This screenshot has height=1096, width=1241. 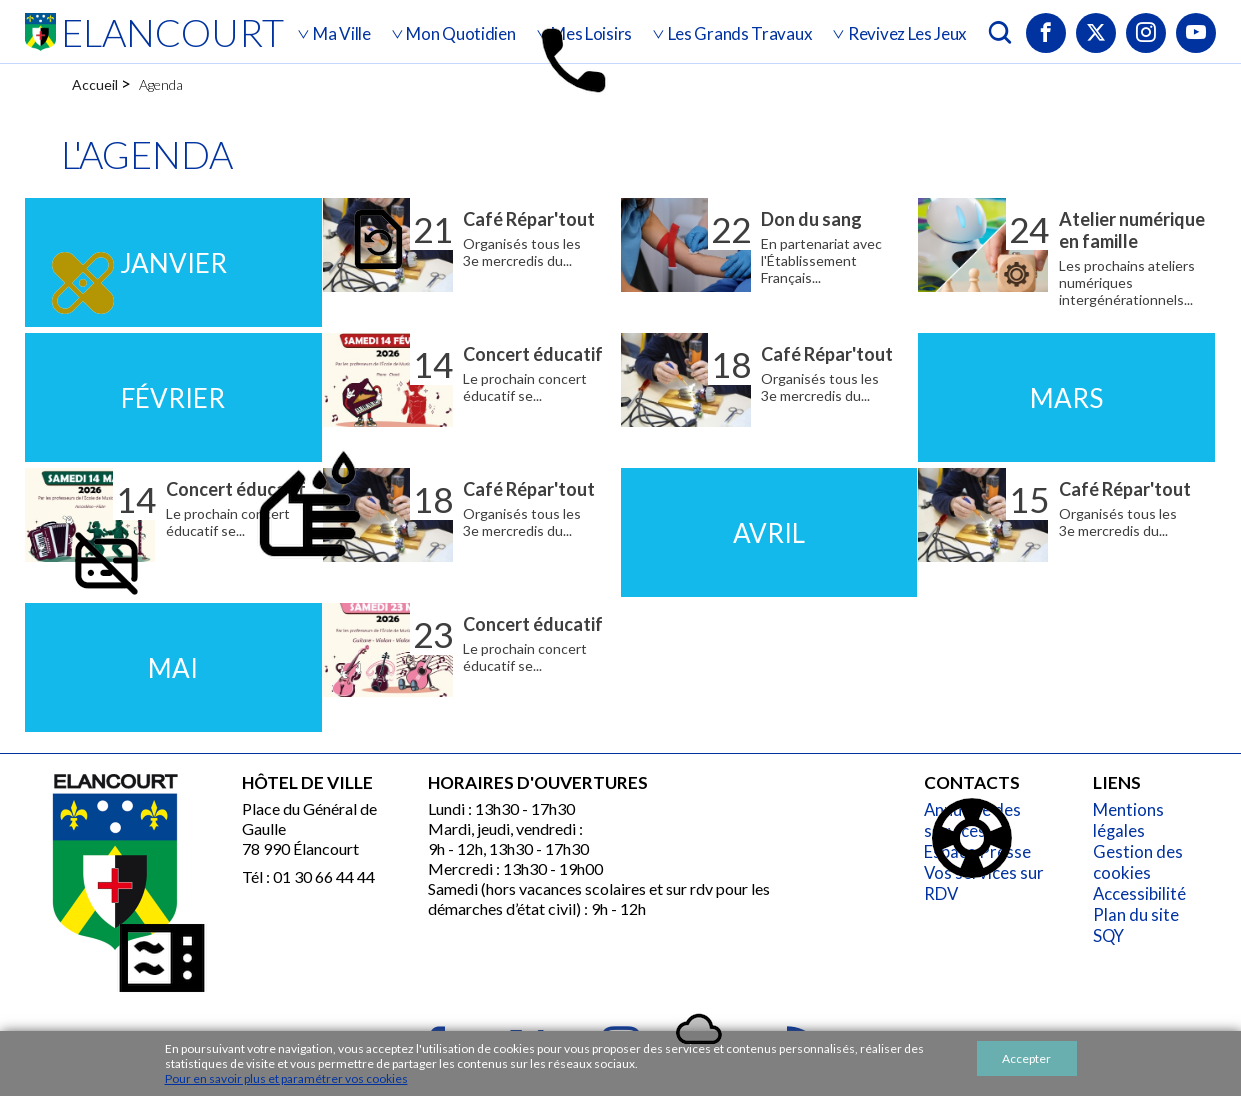 What do you see at coordinates (312, 503) in the screenshot?
I see `wash your hands reminder` at bounding box center [312, 503].